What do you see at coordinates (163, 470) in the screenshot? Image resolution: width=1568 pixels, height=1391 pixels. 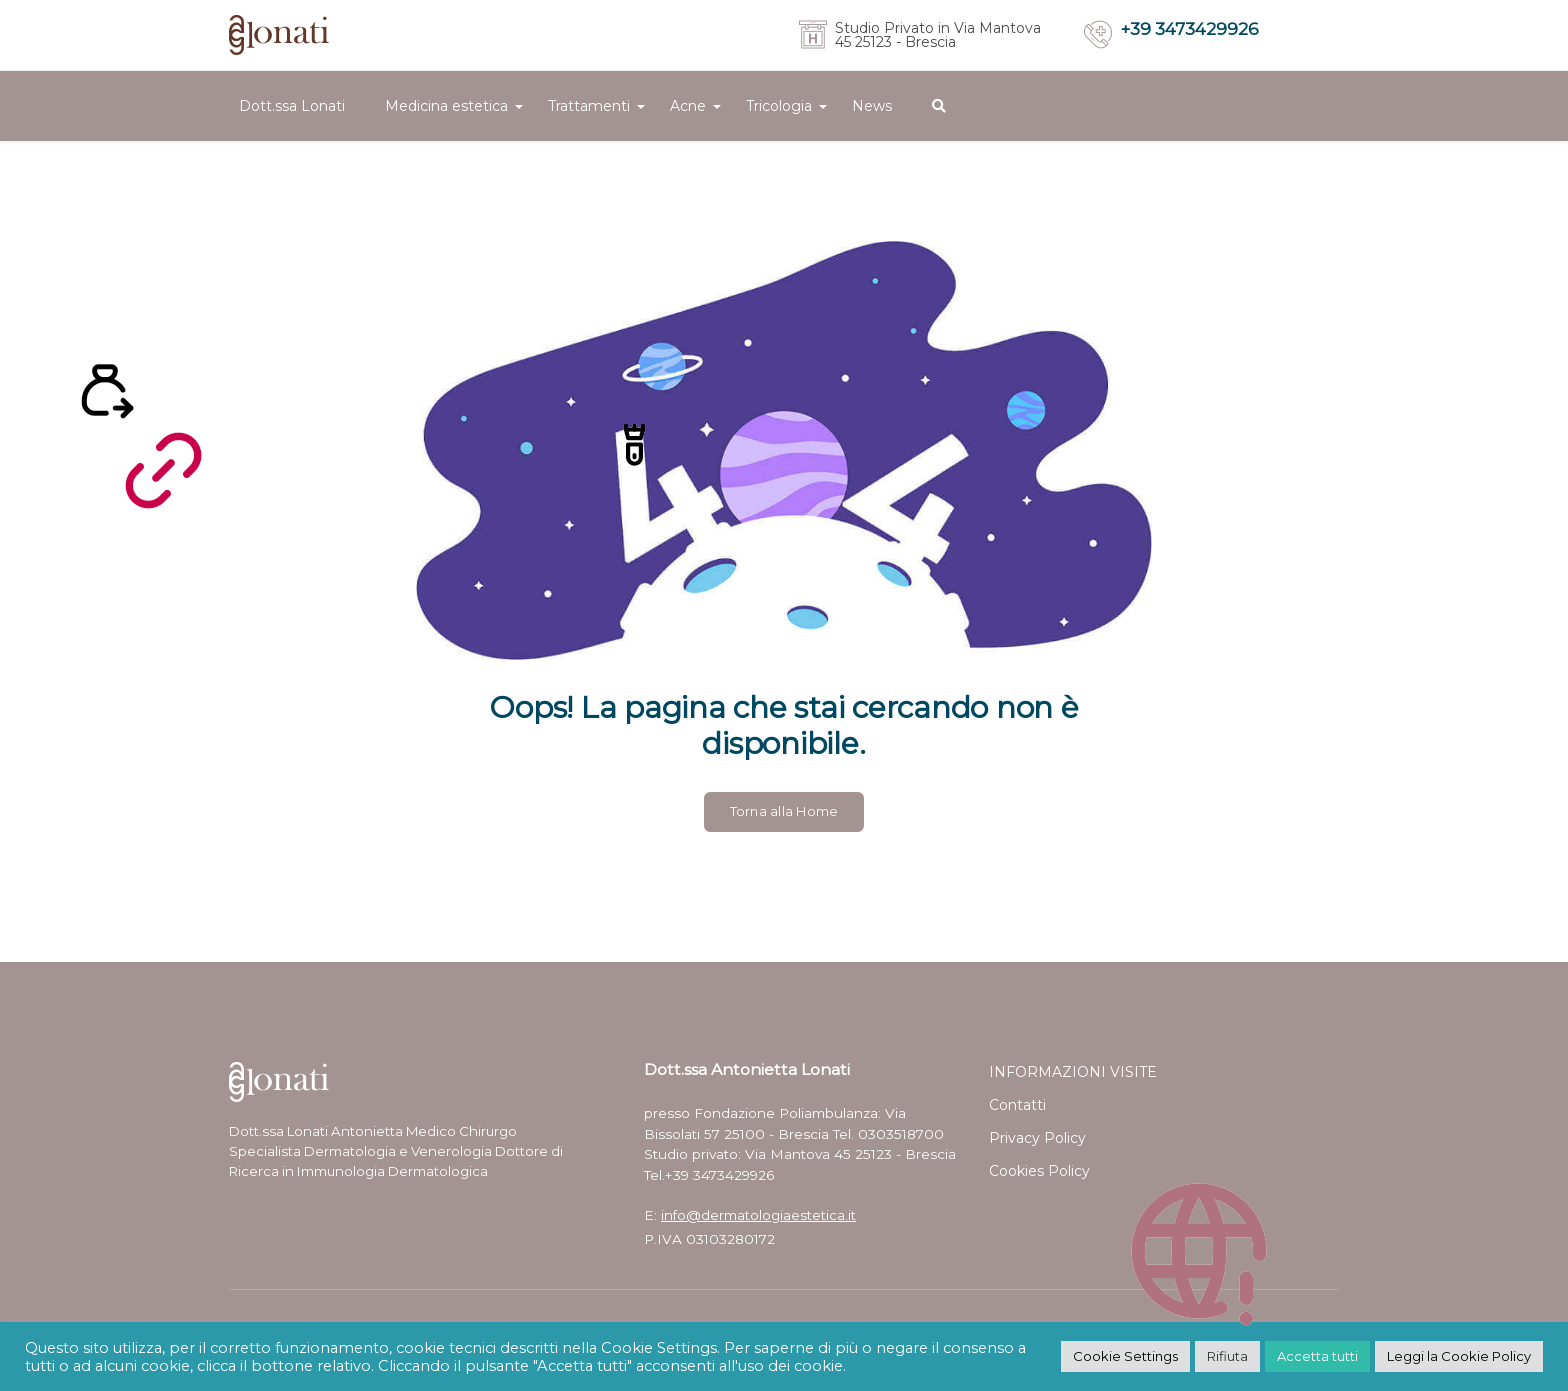 I see `copy or share a link` at bounding box center [163, 470].